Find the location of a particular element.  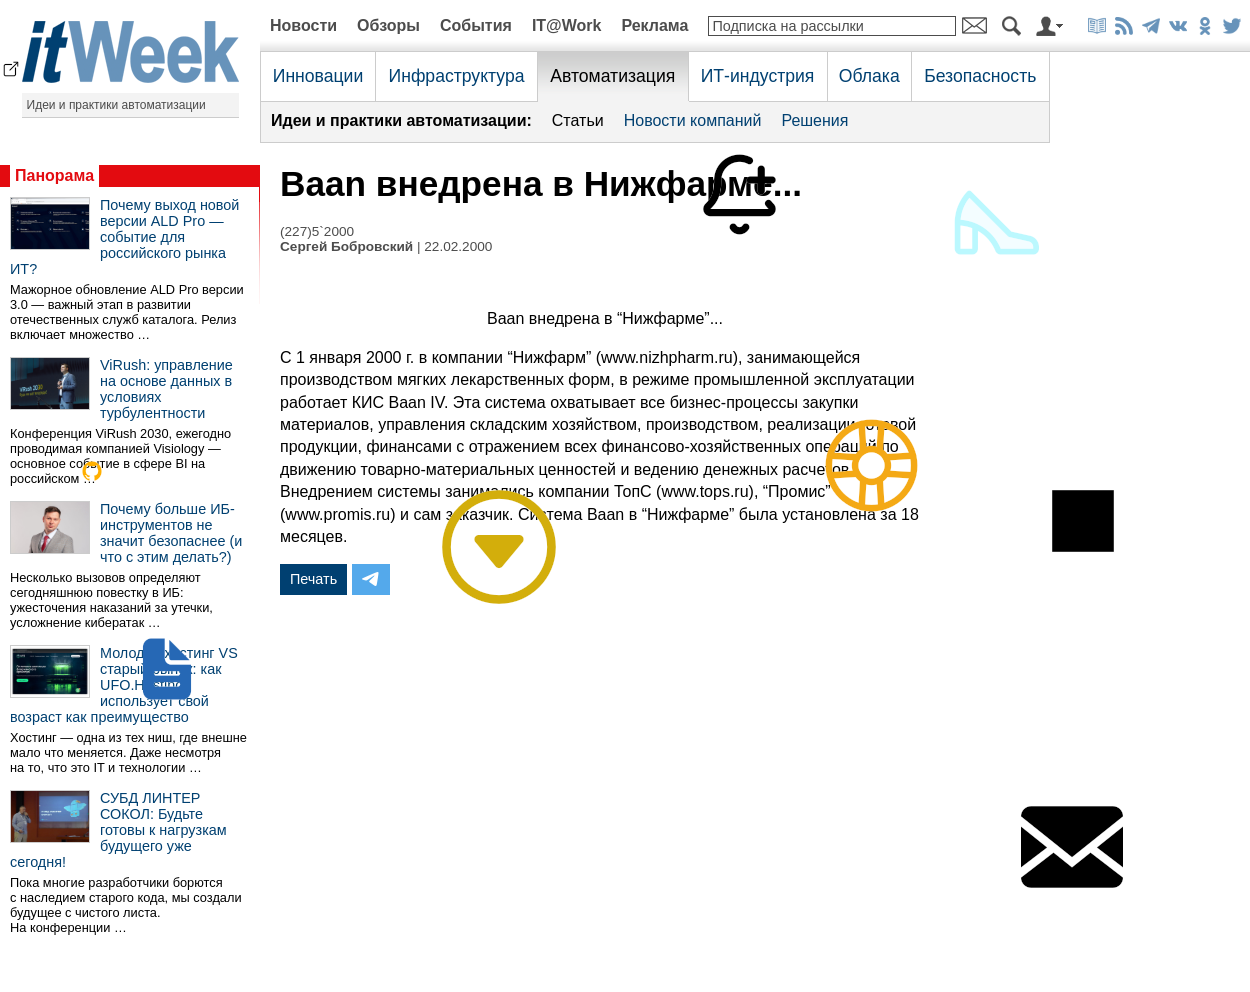

open link in a new tab or window is located at coordinates (11, 69).